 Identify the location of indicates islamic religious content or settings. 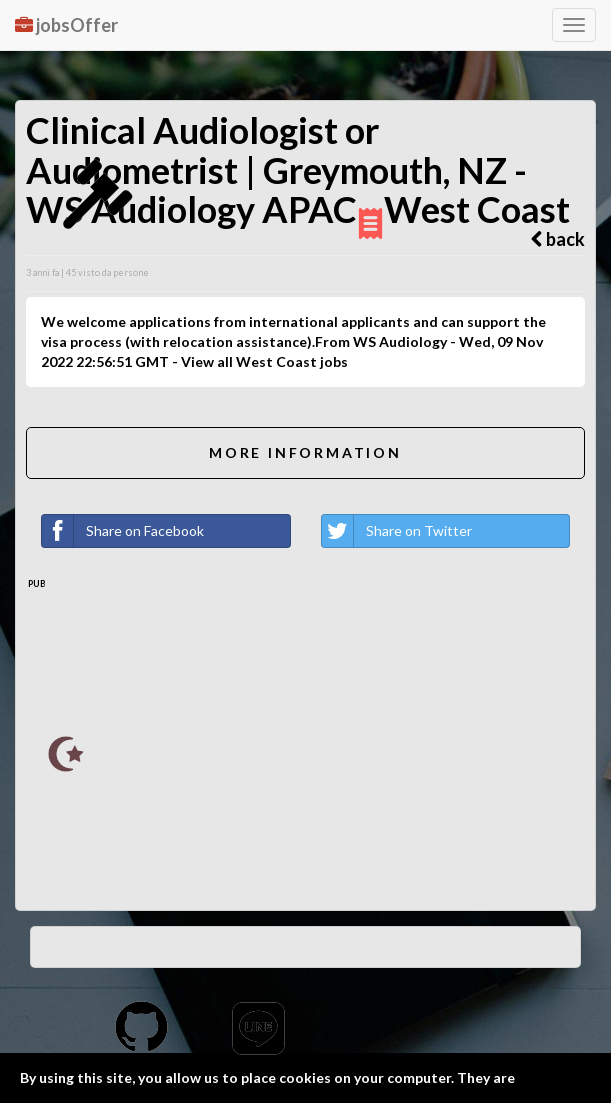
(66, 754).